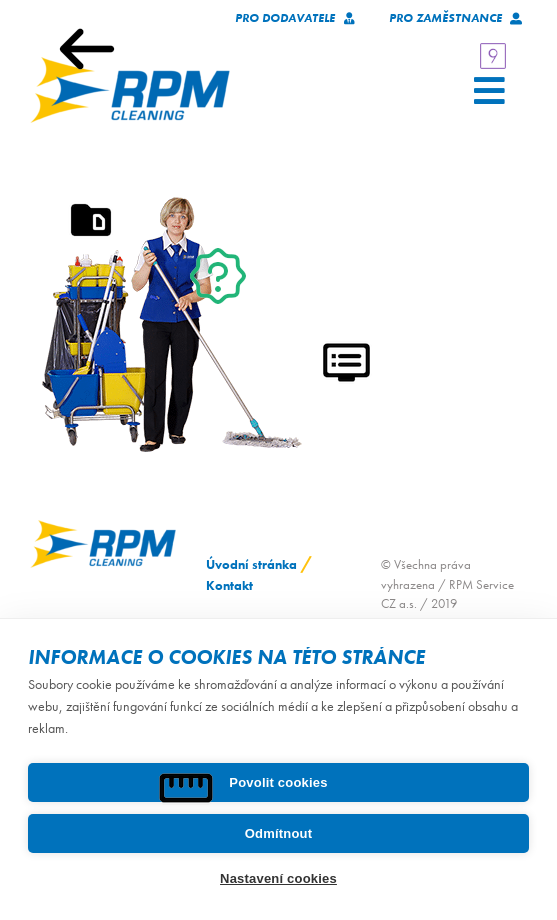 The width and height of the screenshot is (557, 920). Describe the element at coordinates (87, 49) in the screenshot. I see `go back to the previous screen` at that location.